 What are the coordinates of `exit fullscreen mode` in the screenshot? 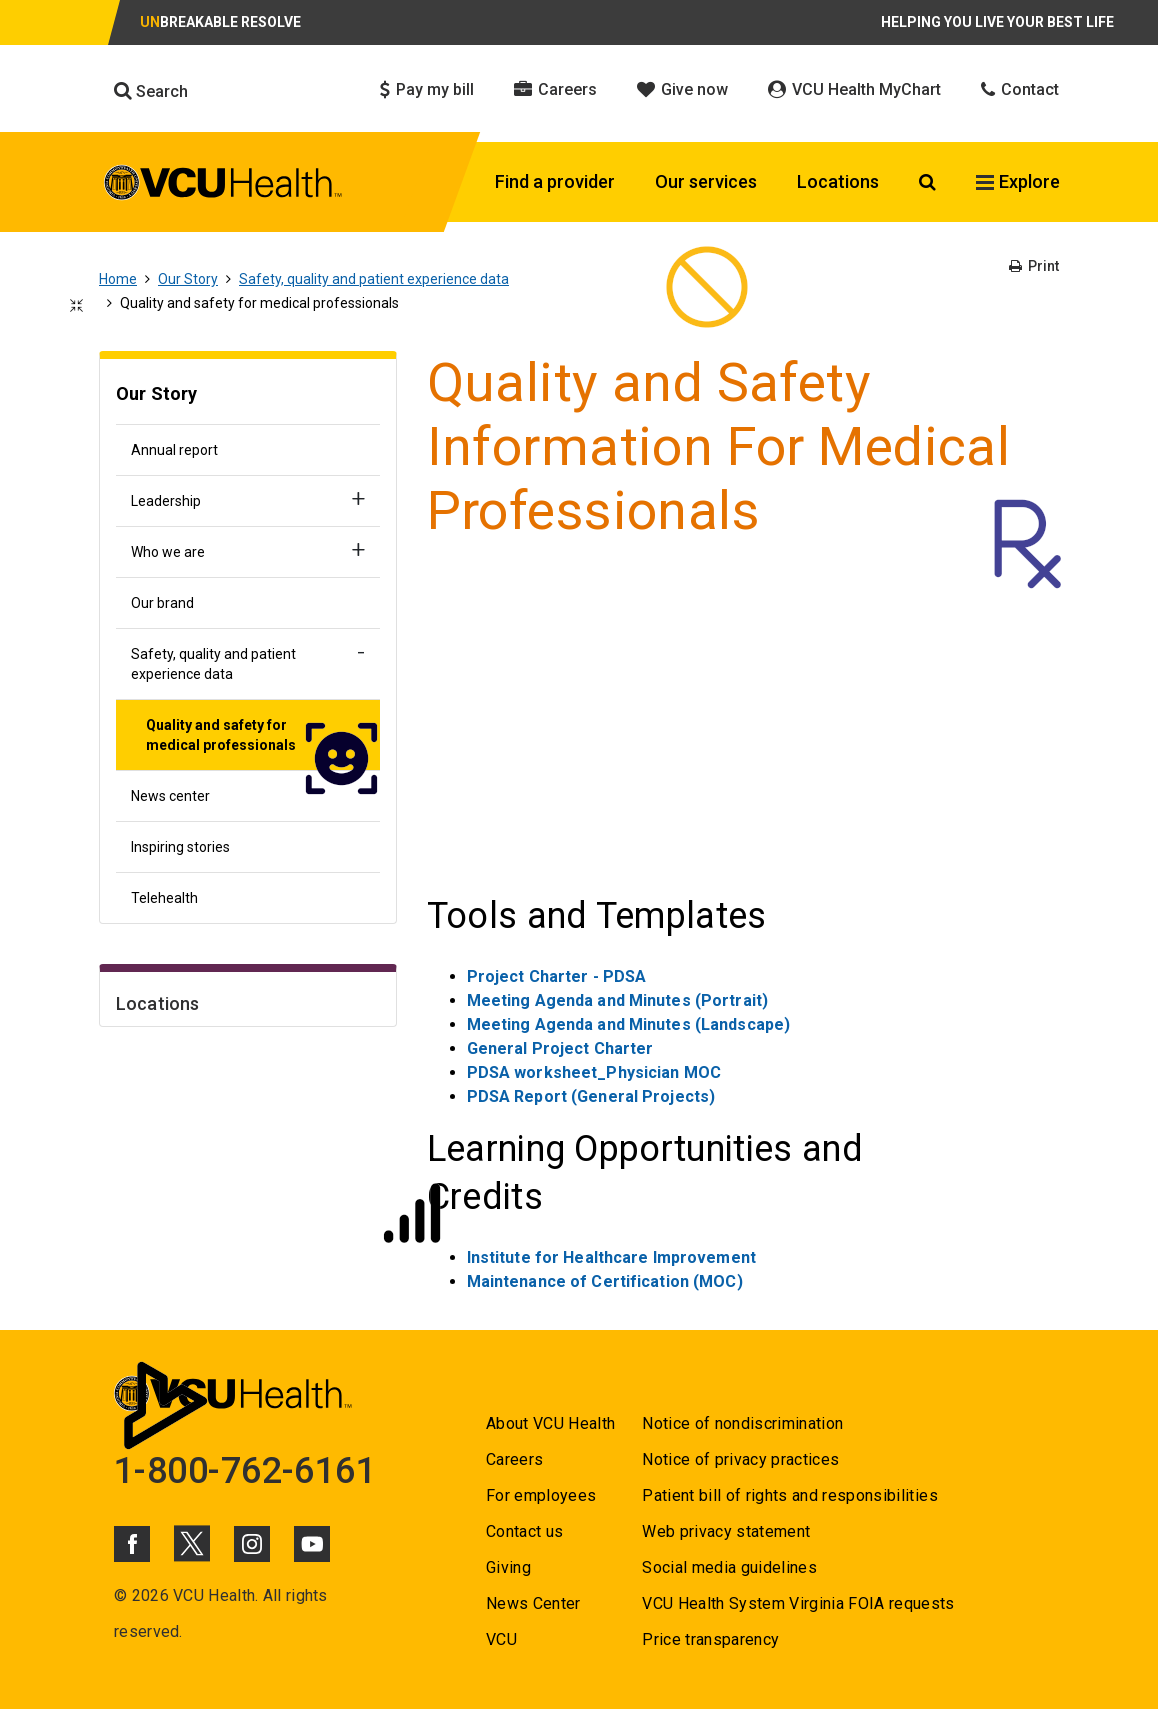 It's located at (76, 305).